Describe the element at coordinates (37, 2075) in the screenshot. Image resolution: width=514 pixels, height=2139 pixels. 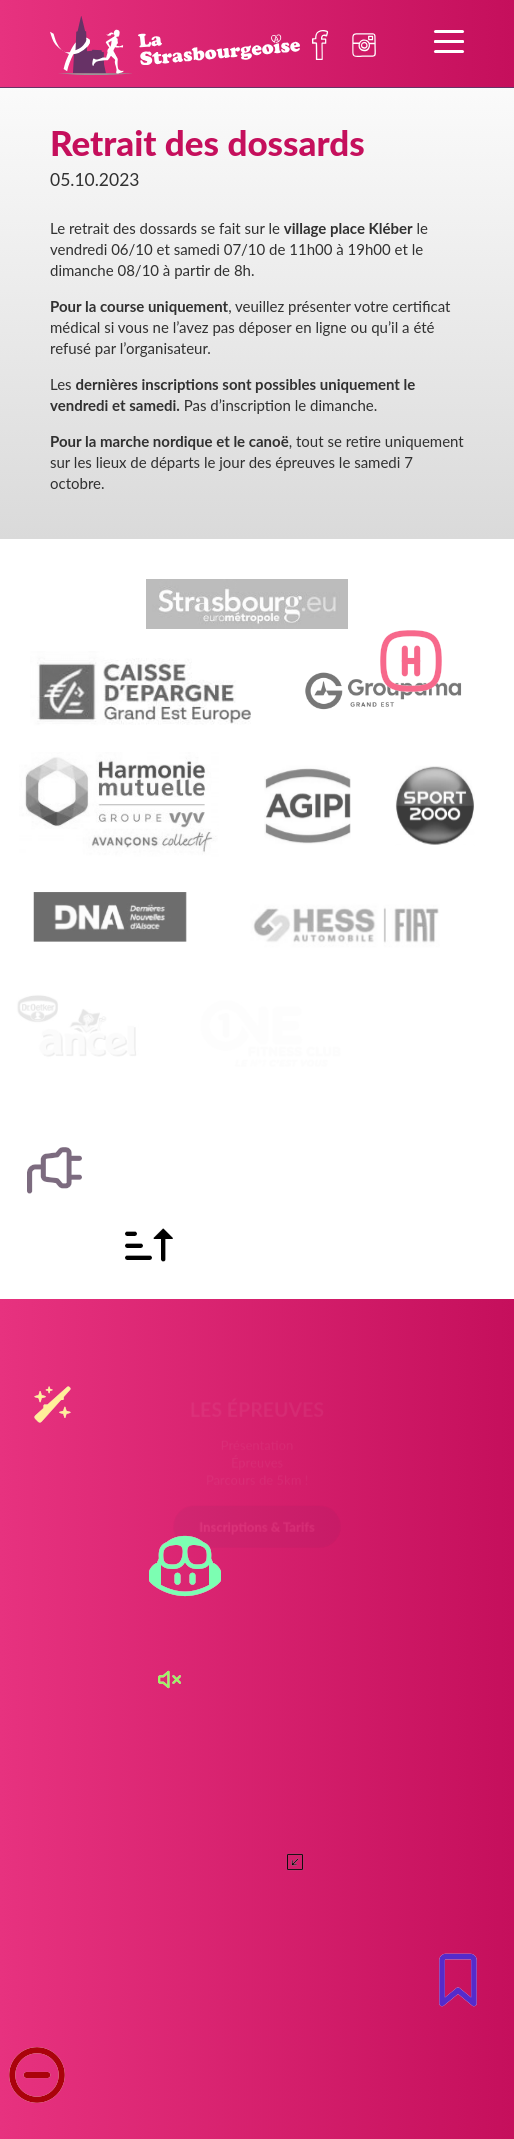
I see `remove an item from a list or cart` at that location.